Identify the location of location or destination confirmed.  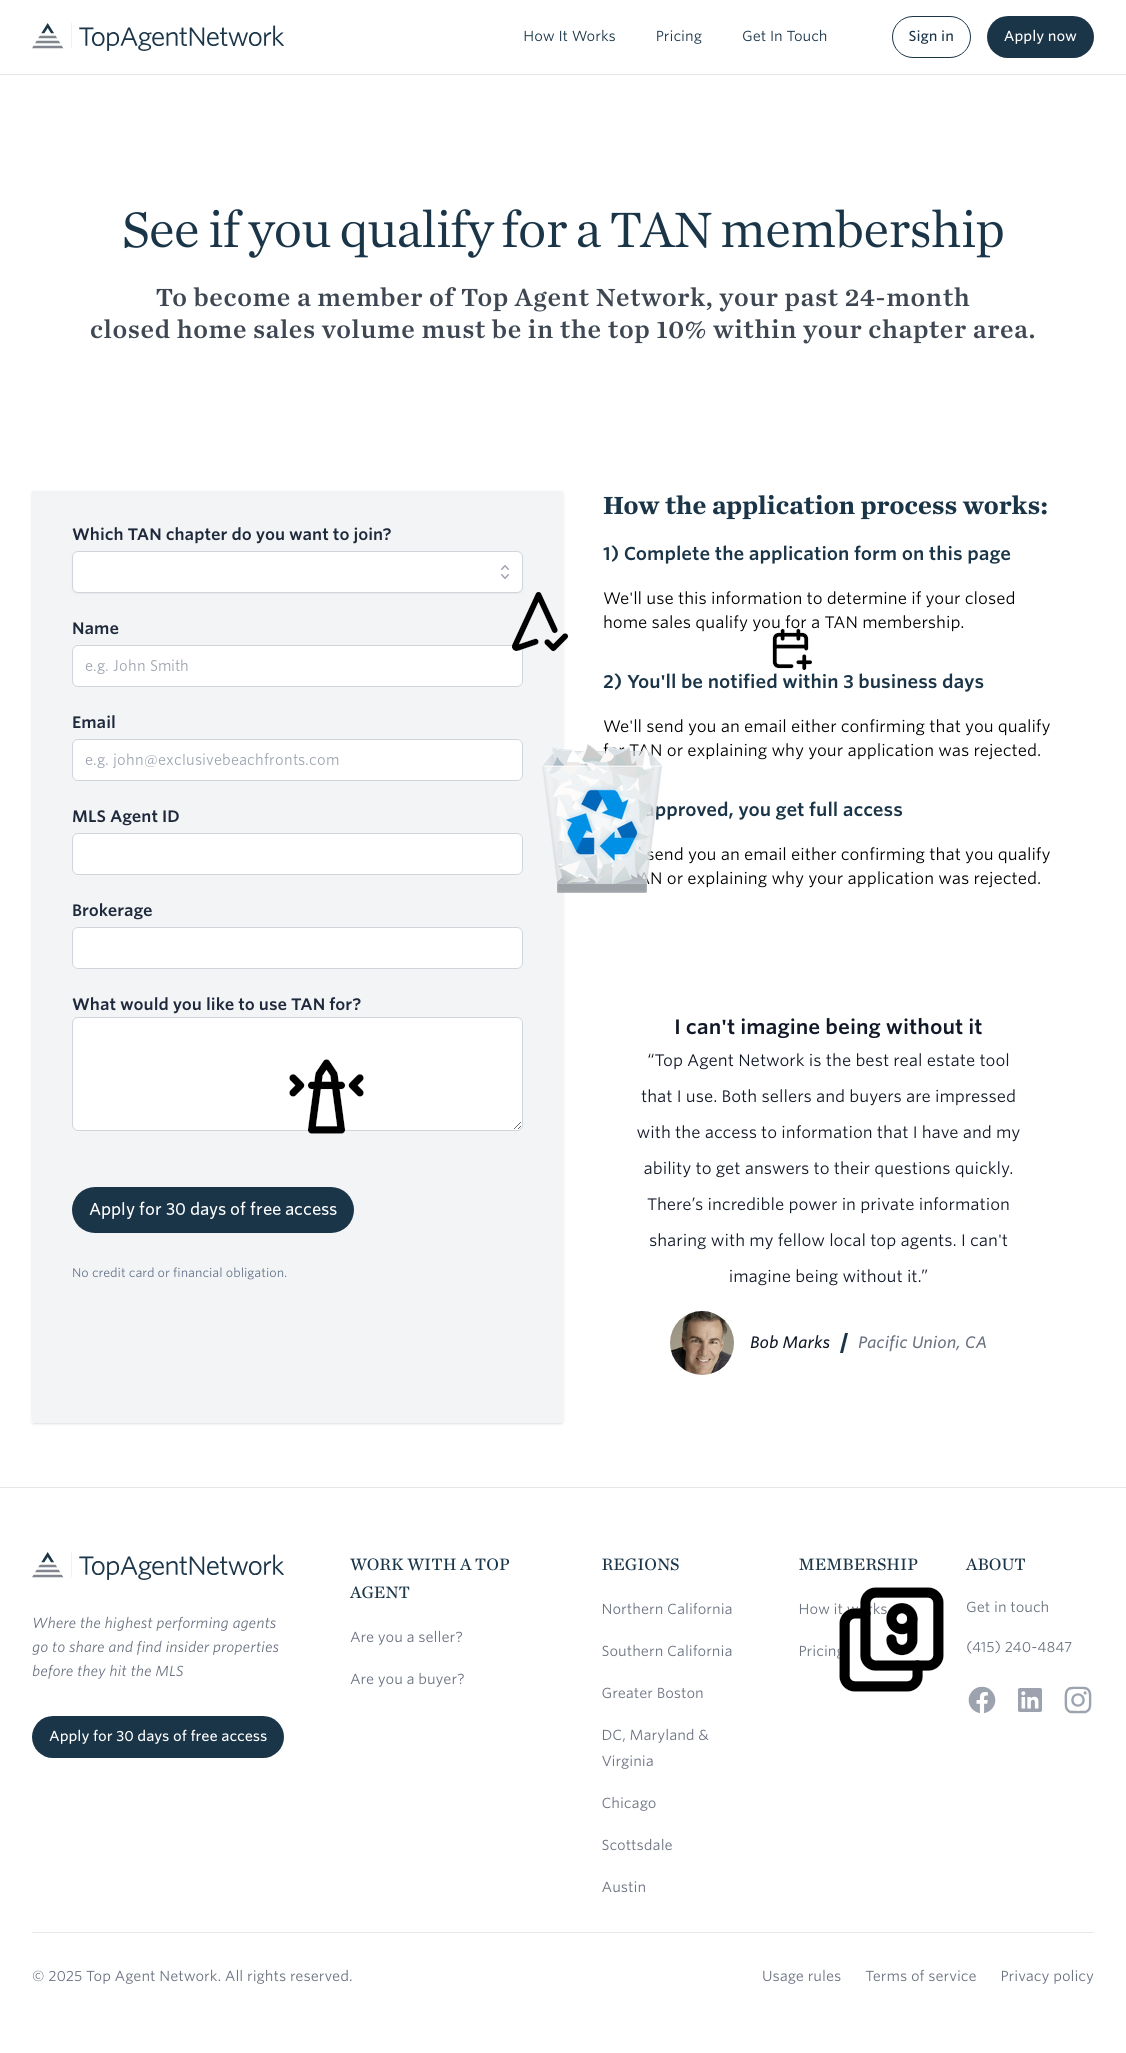
(538, 621).